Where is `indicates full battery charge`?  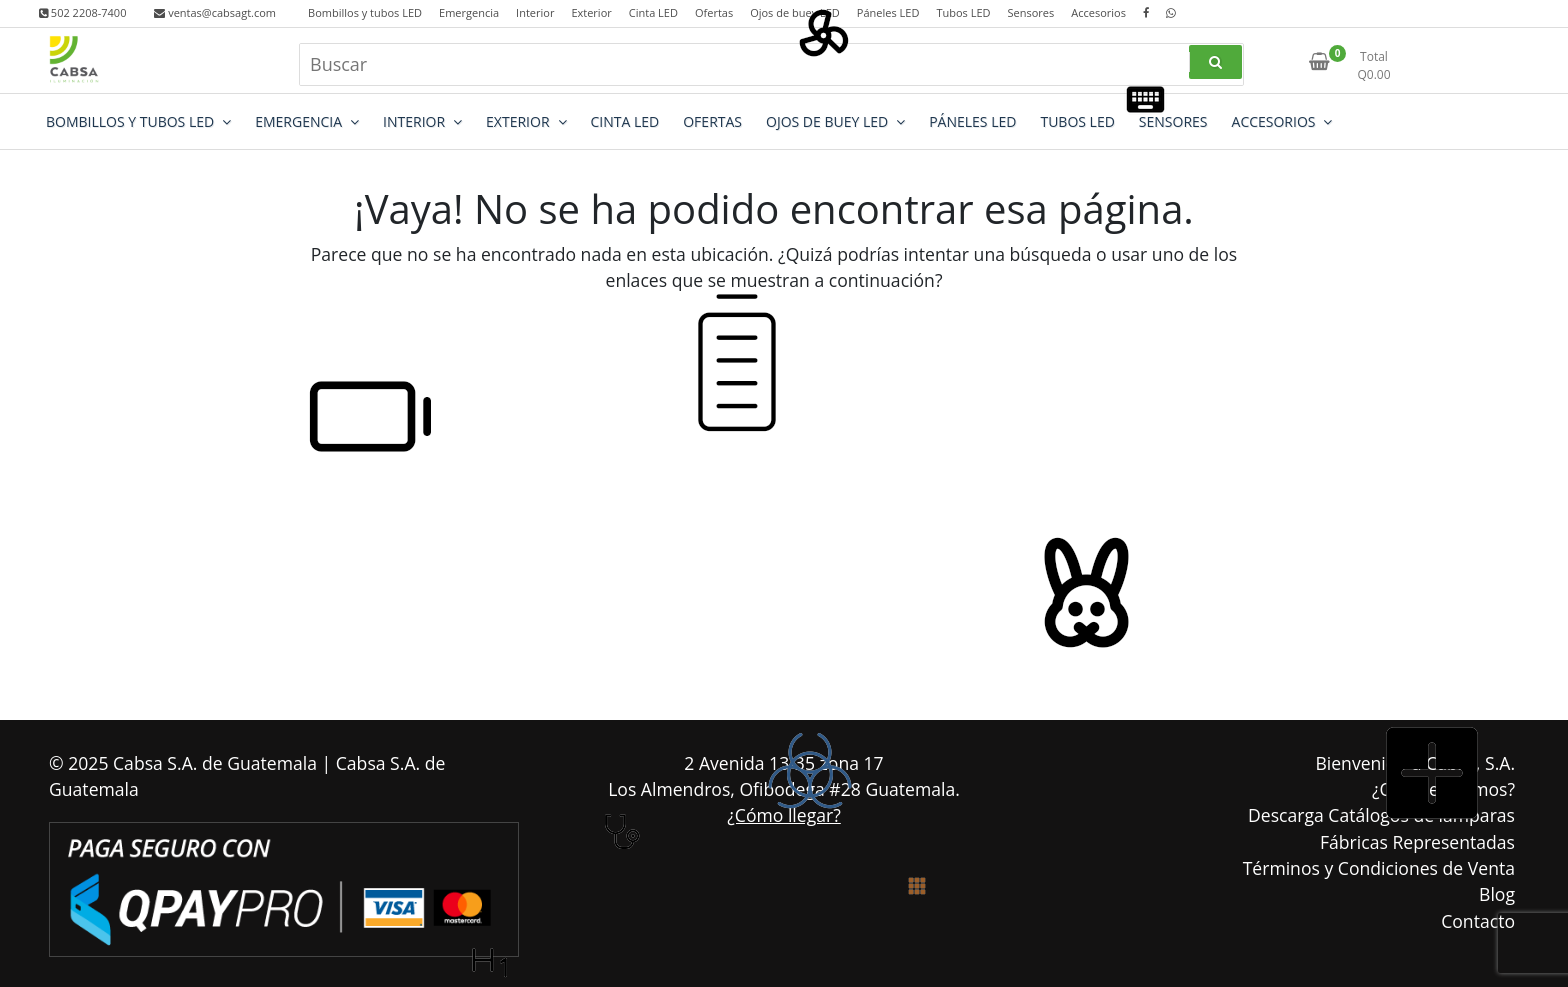
indicates full battery charge is located at coordinates (737, 365).